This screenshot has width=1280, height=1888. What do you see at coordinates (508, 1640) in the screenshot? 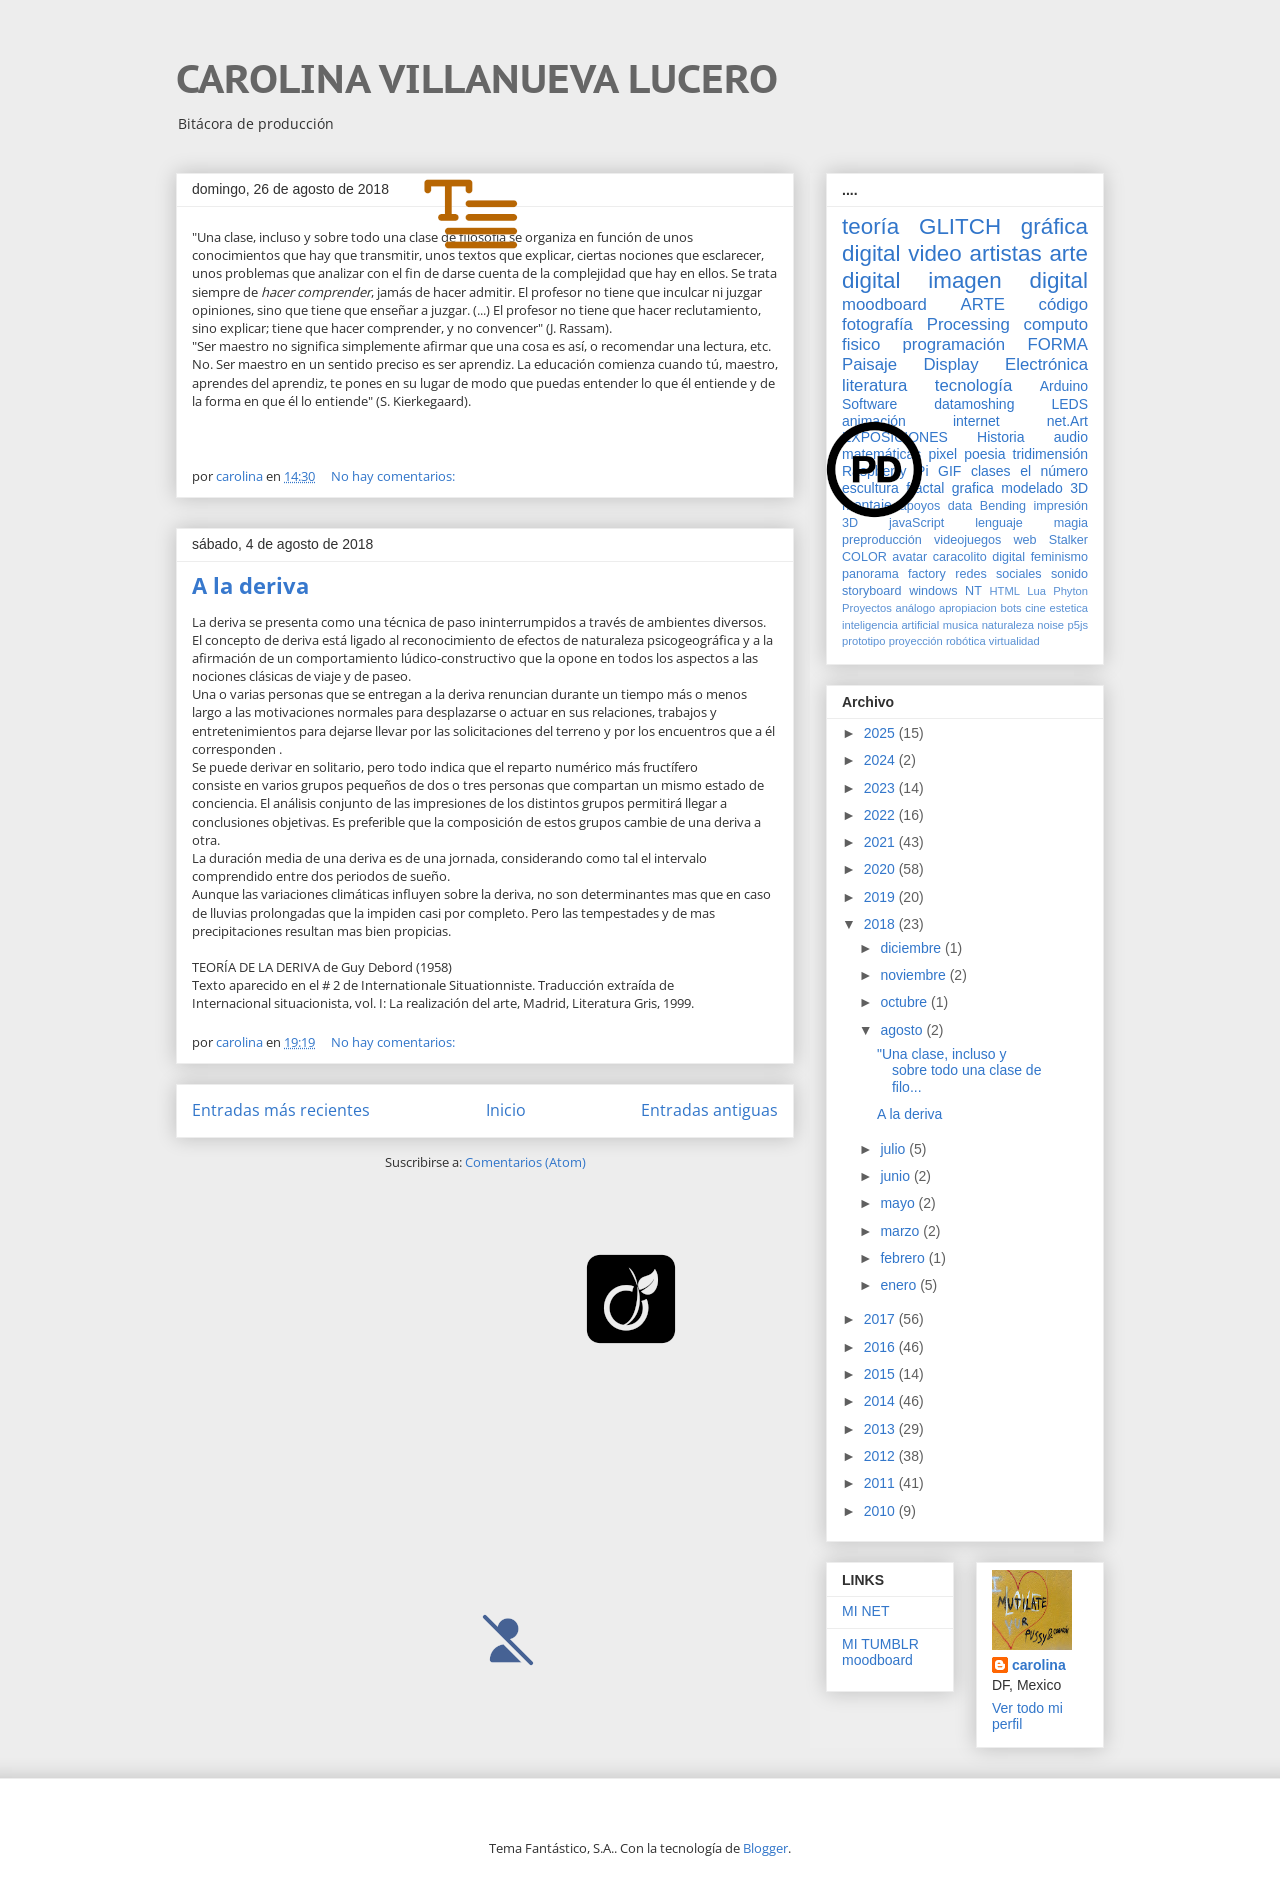
I see `blocked or banned user` at bounding box center [508, 1640].